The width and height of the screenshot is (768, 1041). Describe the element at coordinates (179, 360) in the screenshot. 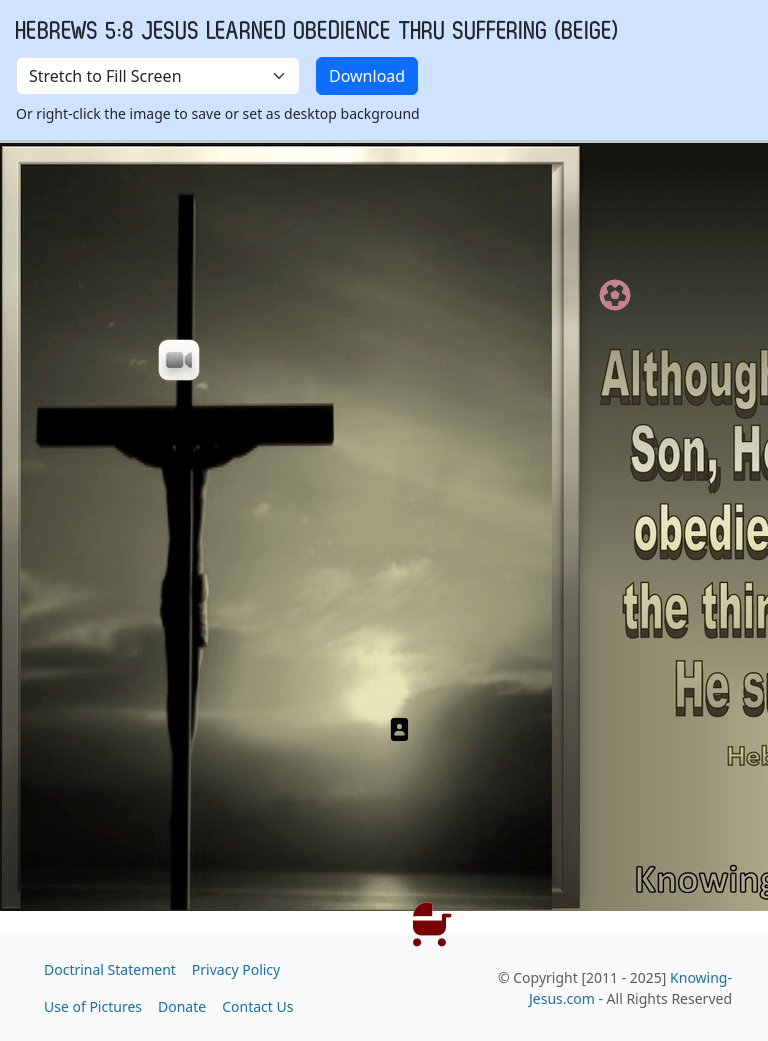

I see `open camera or start video recording` at that location.